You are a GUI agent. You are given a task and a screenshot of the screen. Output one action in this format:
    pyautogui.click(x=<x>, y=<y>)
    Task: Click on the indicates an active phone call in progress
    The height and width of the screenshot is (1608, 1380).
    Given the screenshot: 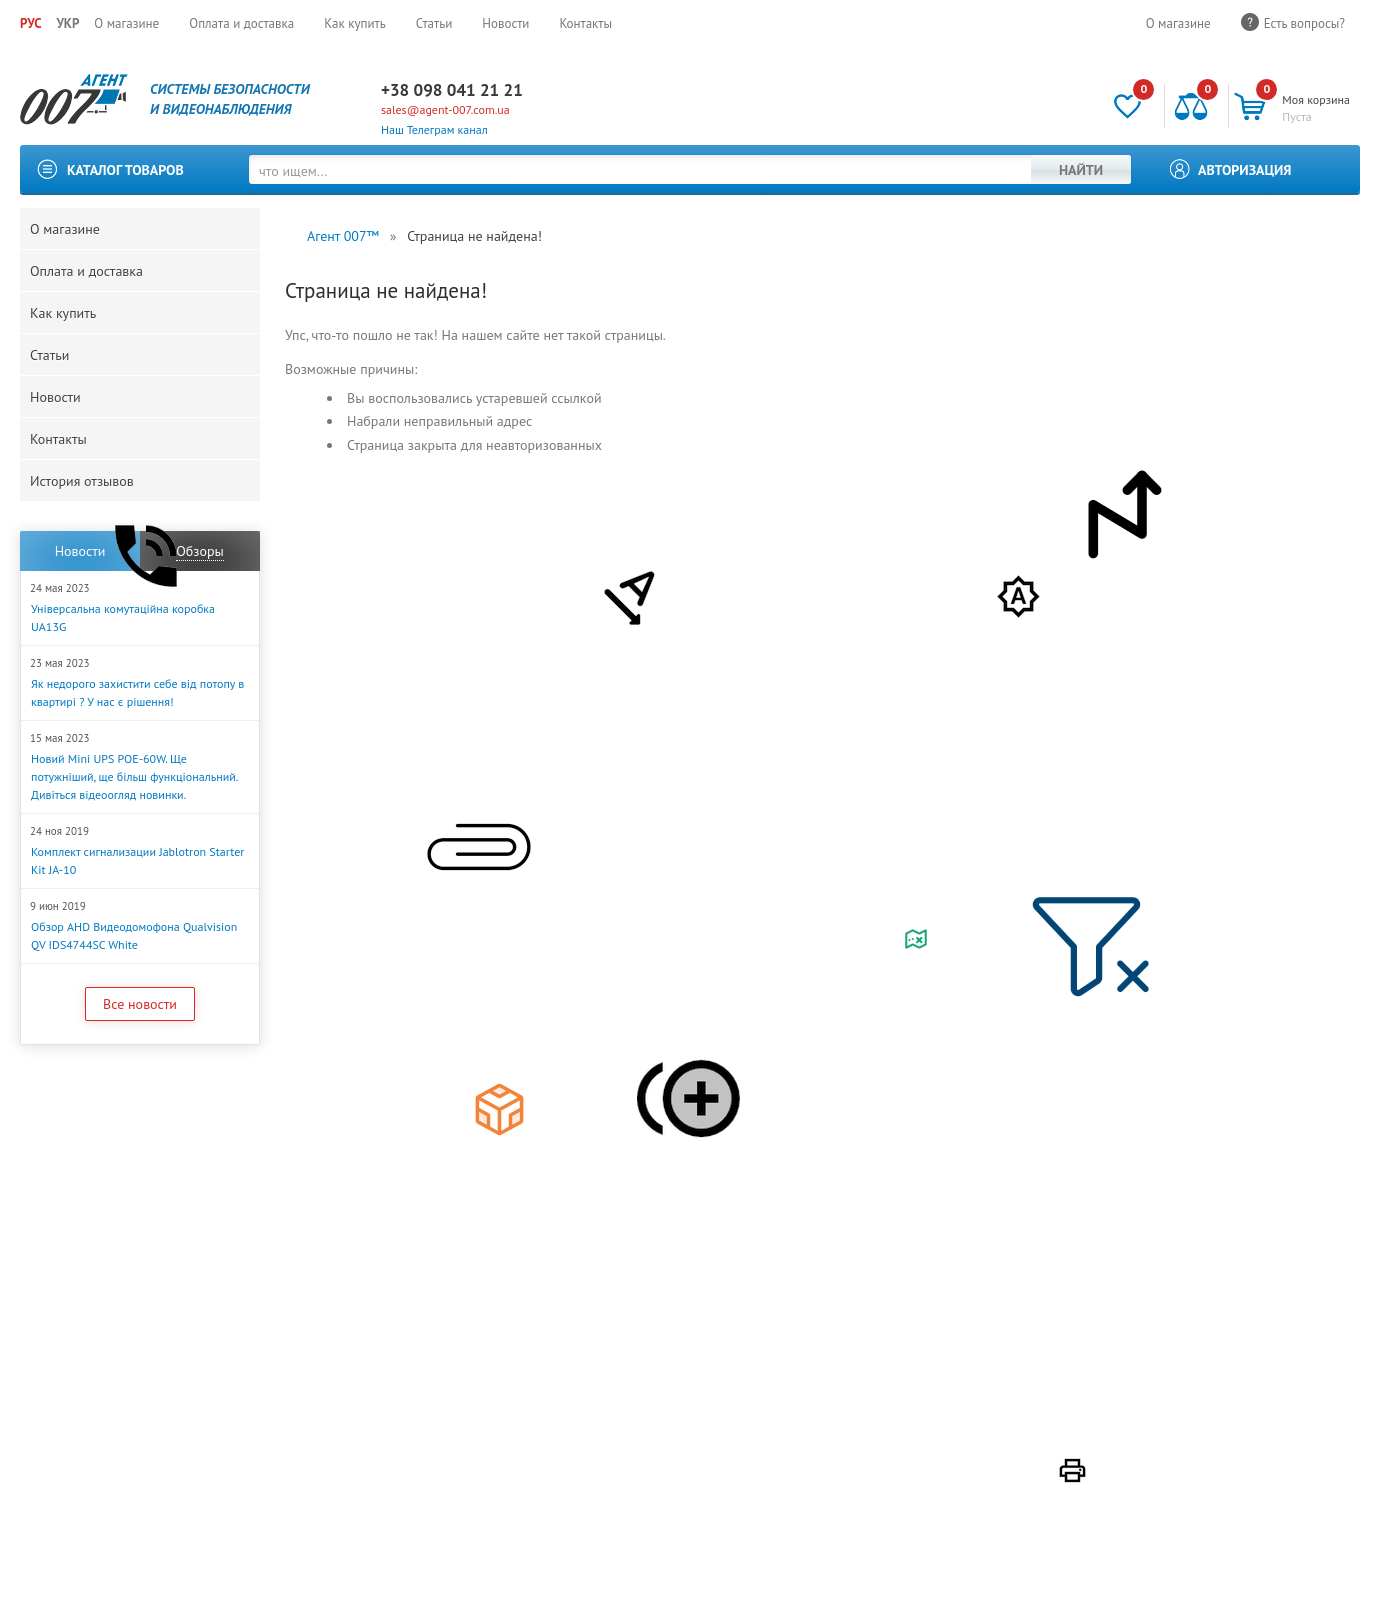 What is the action you would take?
    pyautogui.click(x=146, y=556)
    